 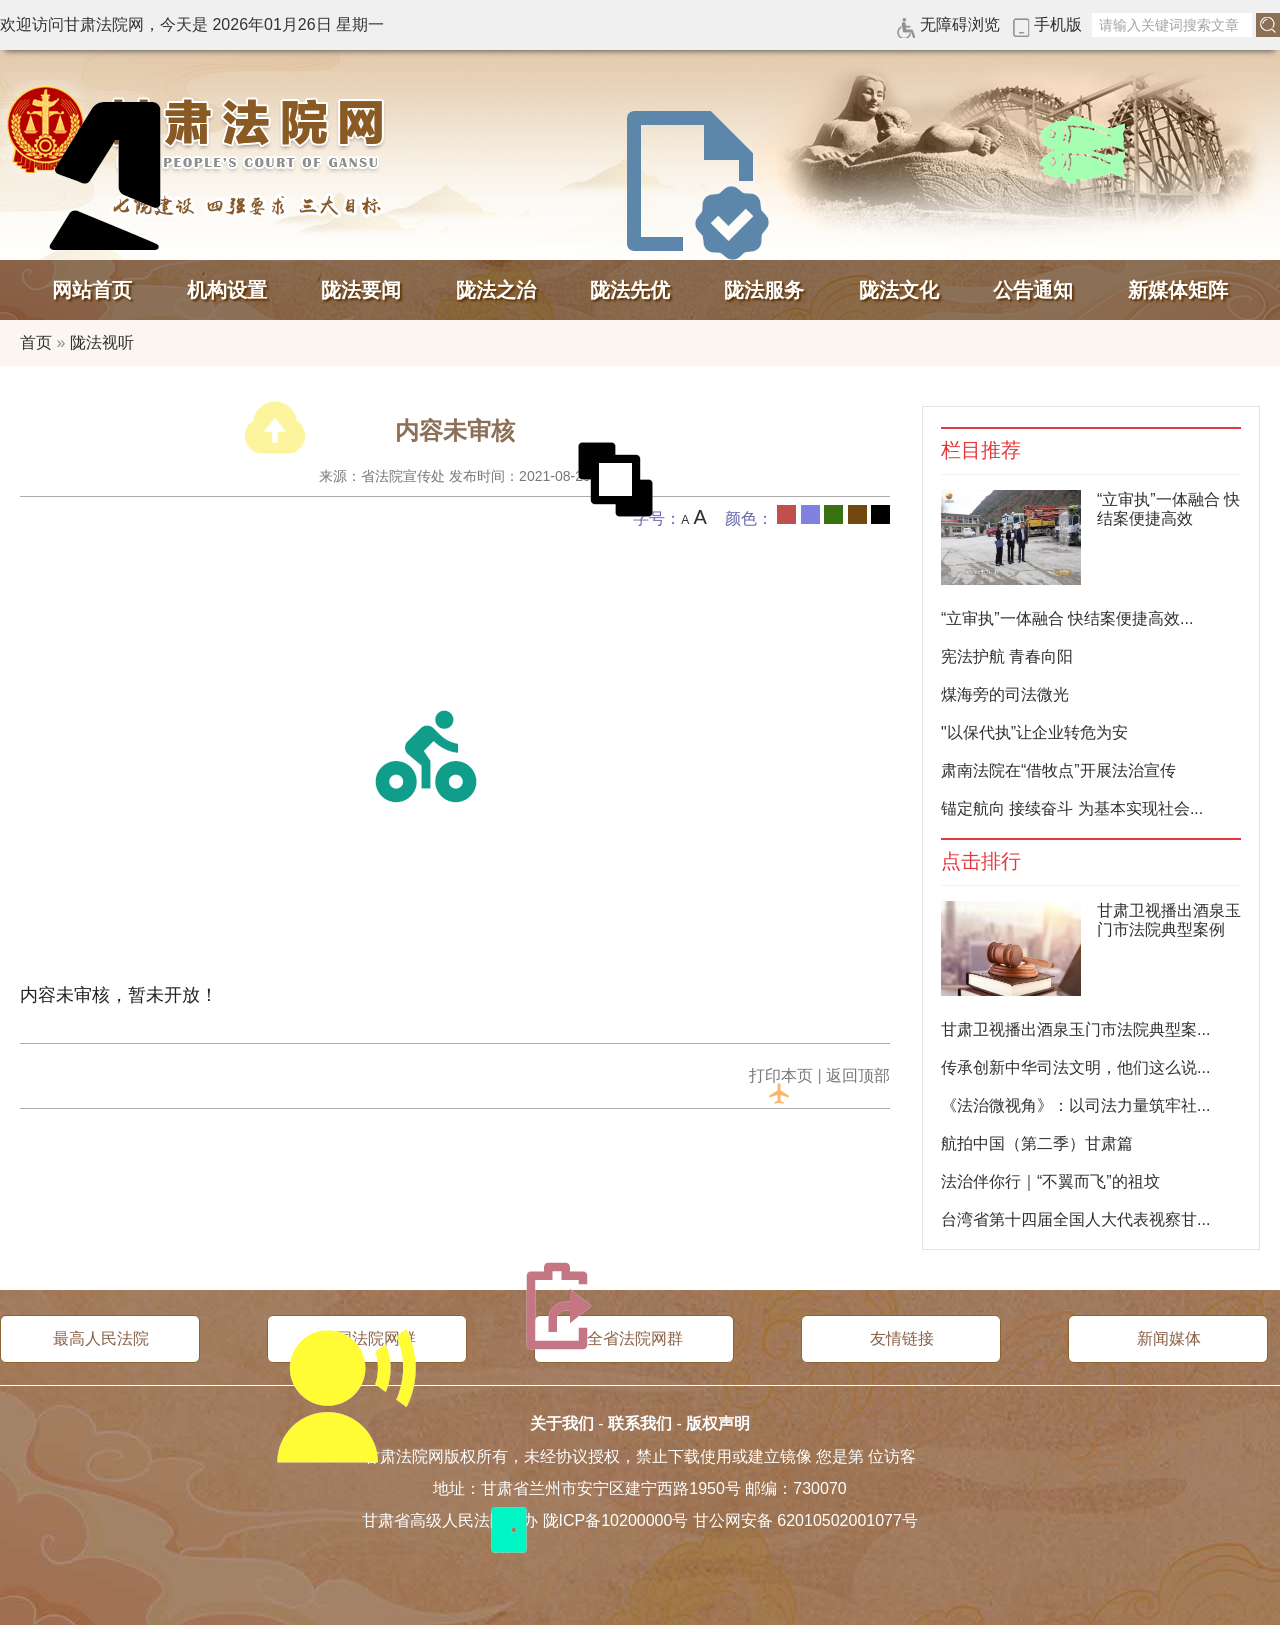 What do you see at coordinates (275, 429) in the screenshot?
I see `upload file to cloud storage` at bounding box center [275, 429].